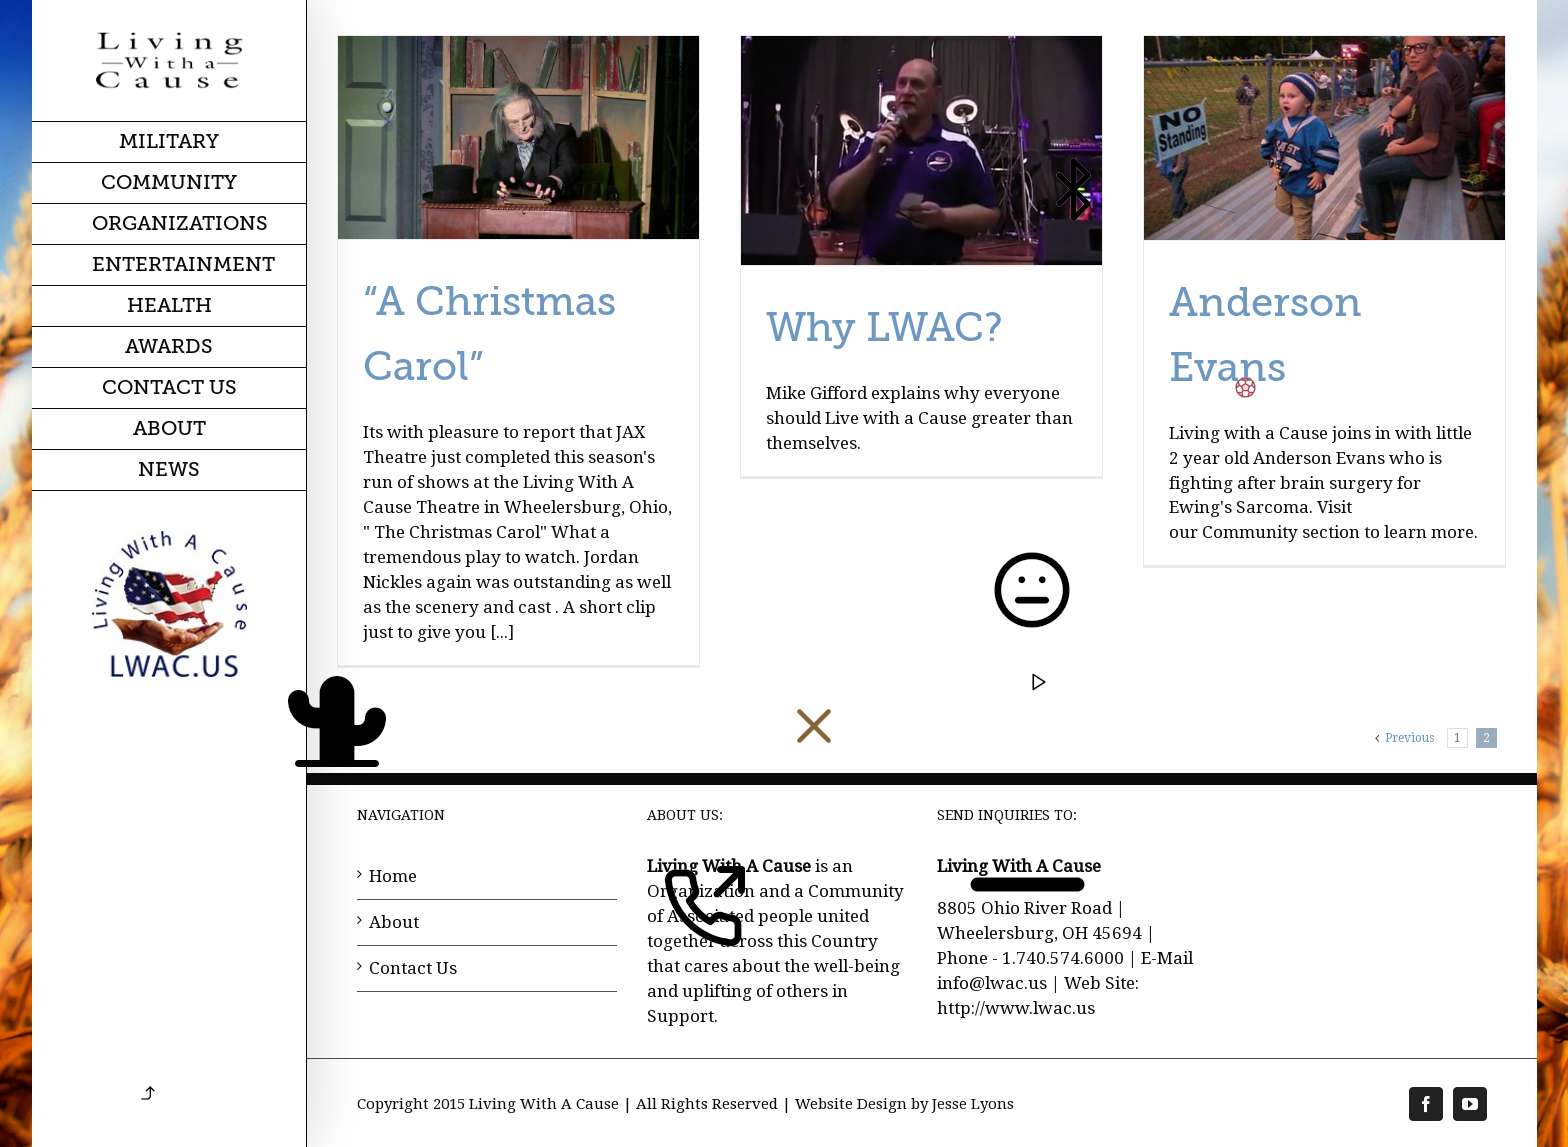 This screenshot has height=1147, width=1568. What do you see at coordinates (1073, 189) in the screenshot?
I see `toggle bluetooth connectivity` at bounding box center [1073, 189].